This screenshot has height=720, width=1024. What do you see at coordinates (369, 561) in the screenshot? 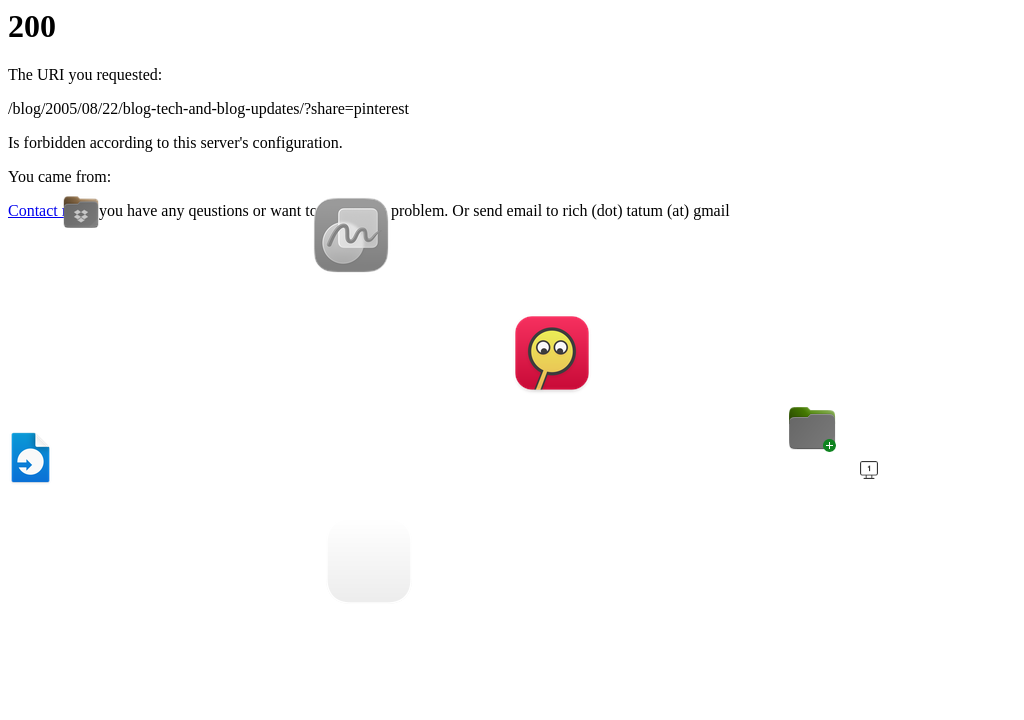
I see `blank app icon template for customization` at bounding box center [369, 561].